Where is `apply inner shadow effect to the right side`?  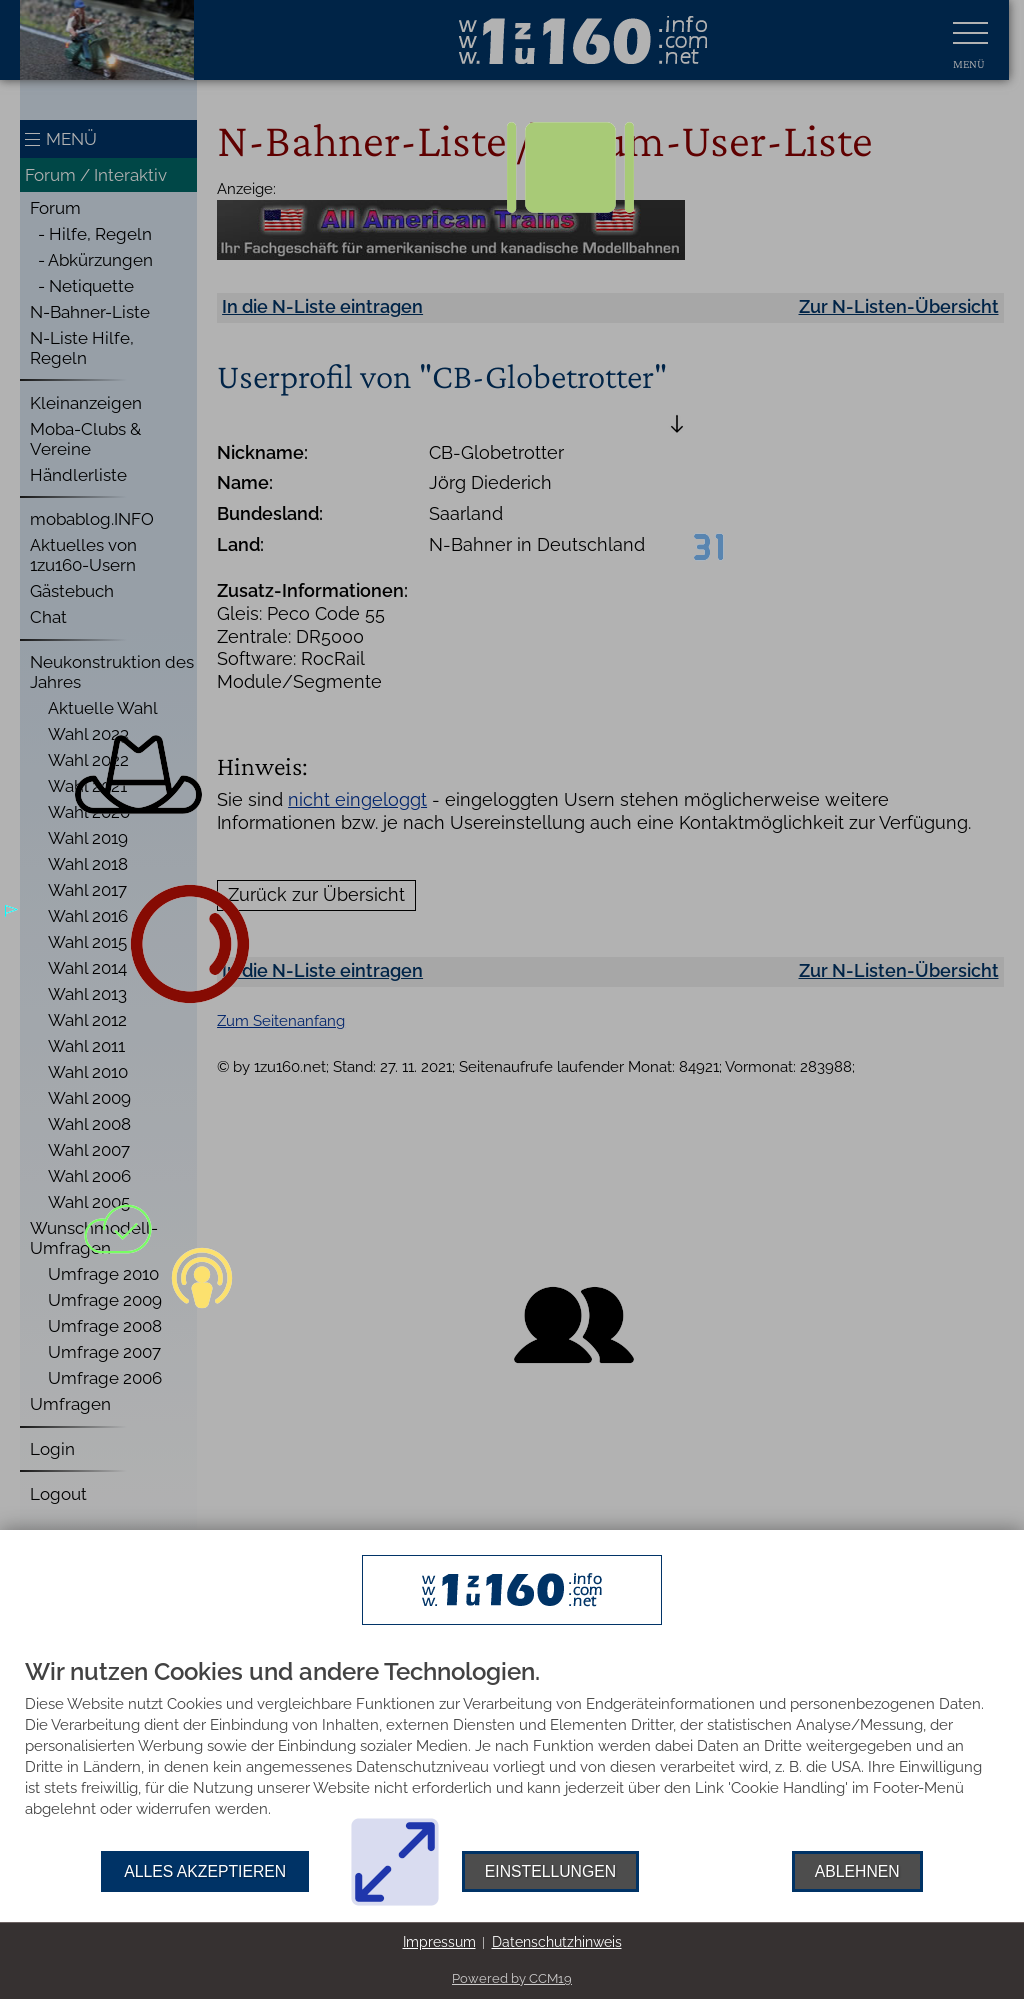
apply inner shadow effect to the right side is located at coordinates (190, 944).